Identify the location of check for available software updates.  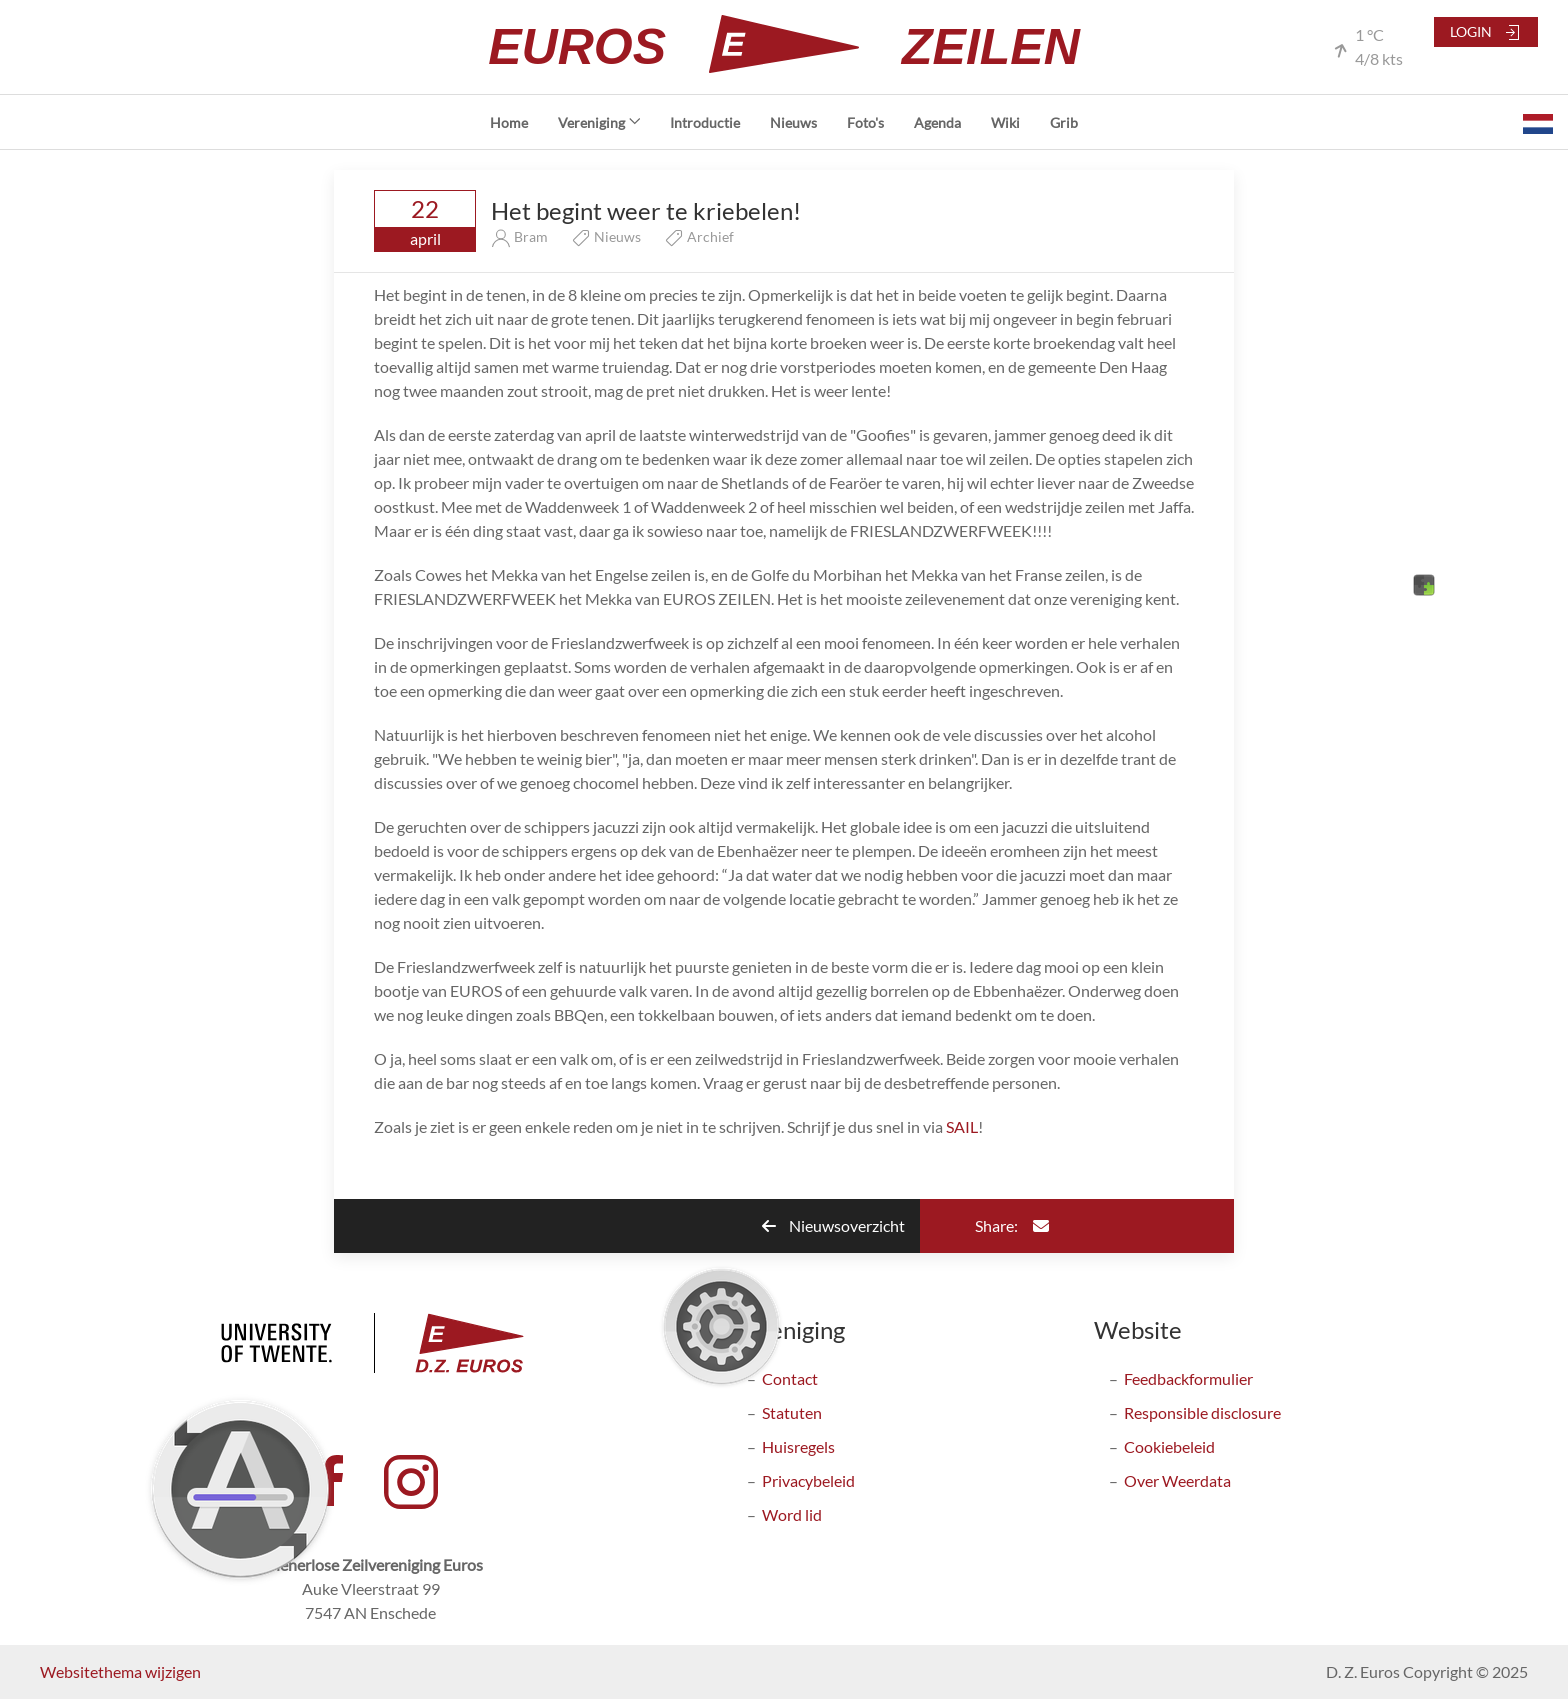
(240, 1489).